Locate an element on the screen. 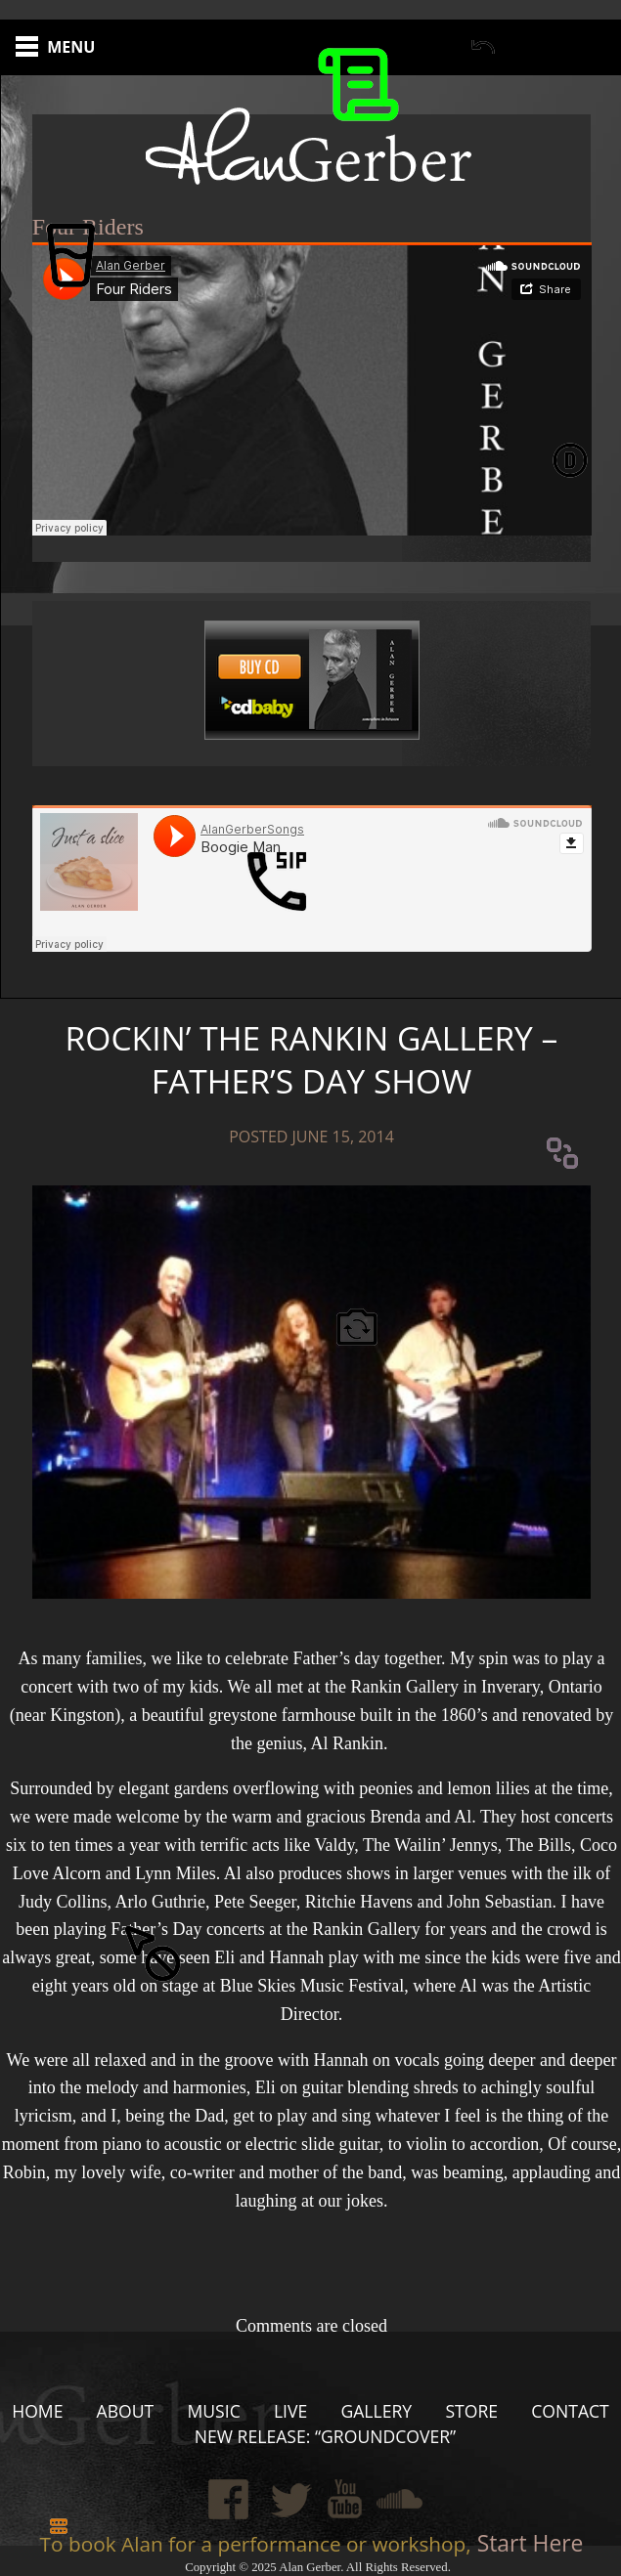  send selected object to back of layer stack is located at coordinates (562, 1153).